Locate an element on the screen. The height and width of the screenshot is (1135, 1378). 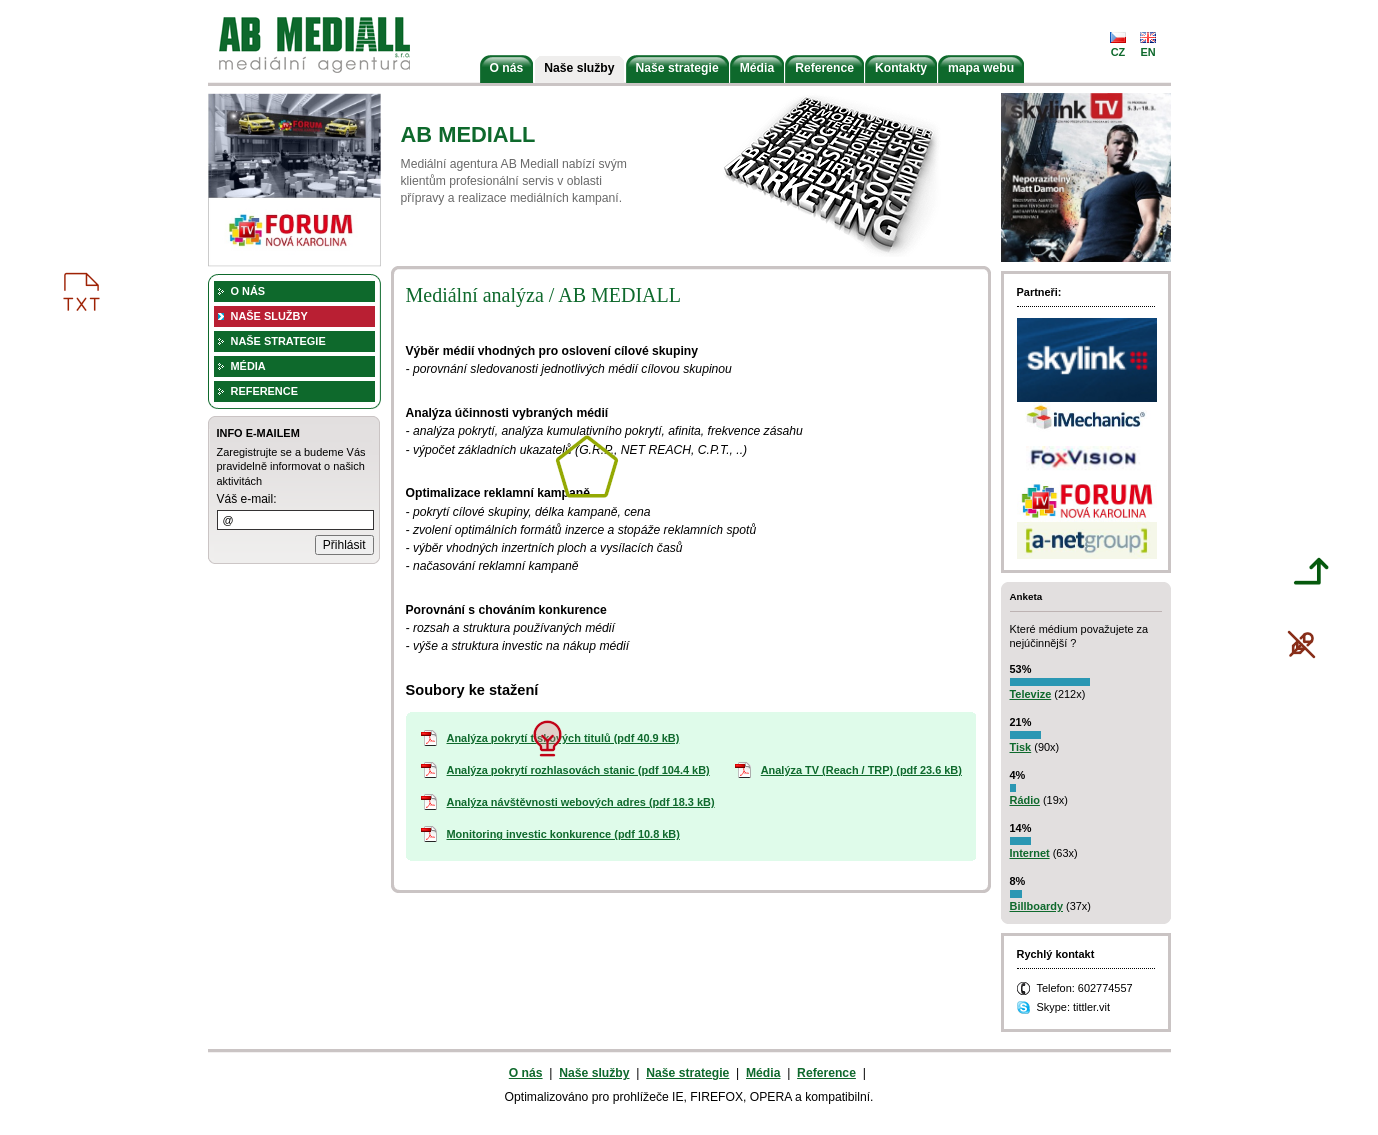
pentagon shape indicator is located at coordinates (587, 469).